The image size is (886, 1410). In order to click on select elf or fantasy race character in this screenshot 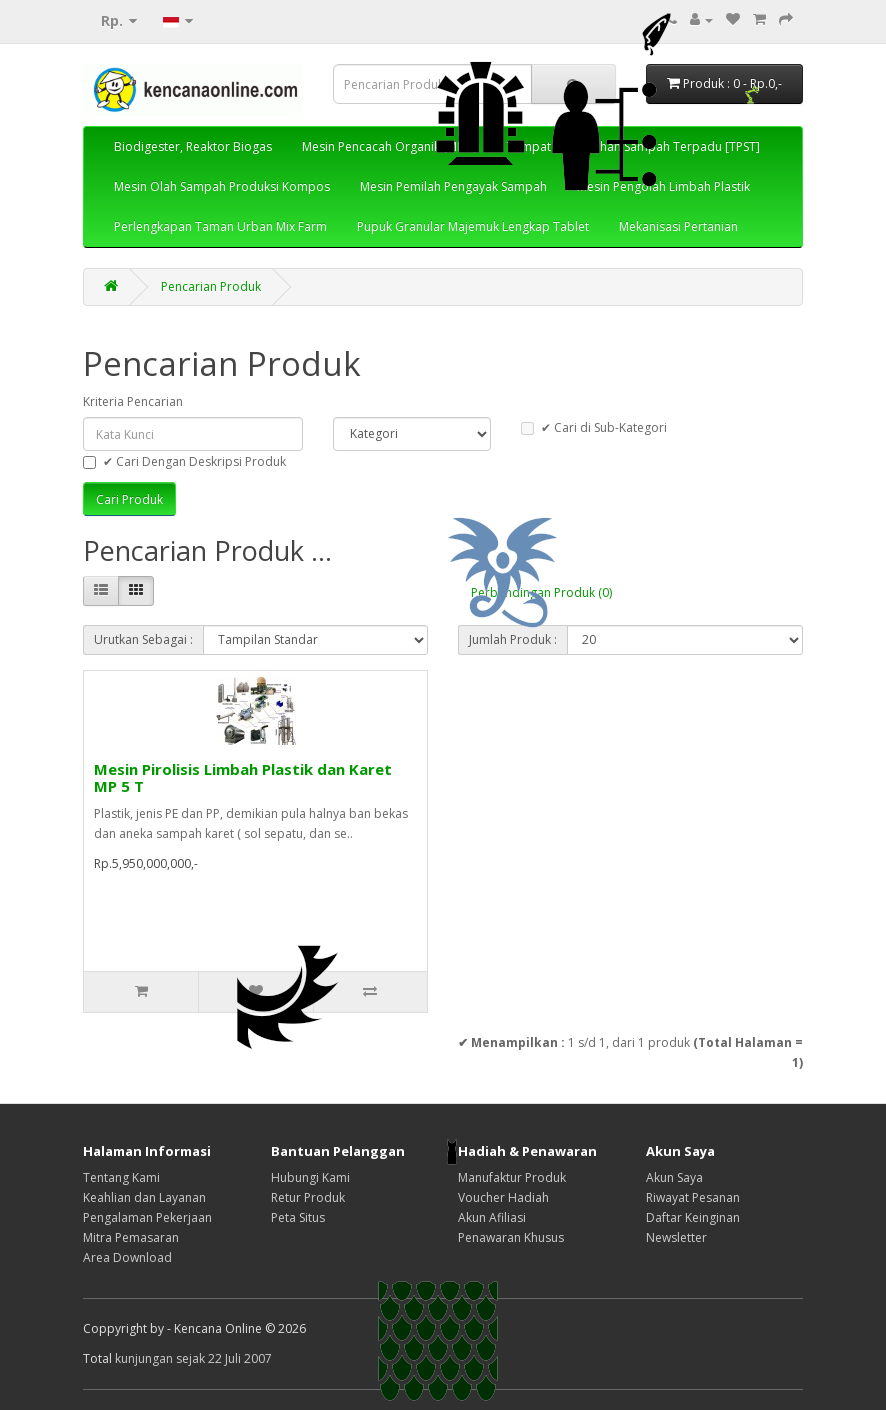, I will do `click(656, 34)`.